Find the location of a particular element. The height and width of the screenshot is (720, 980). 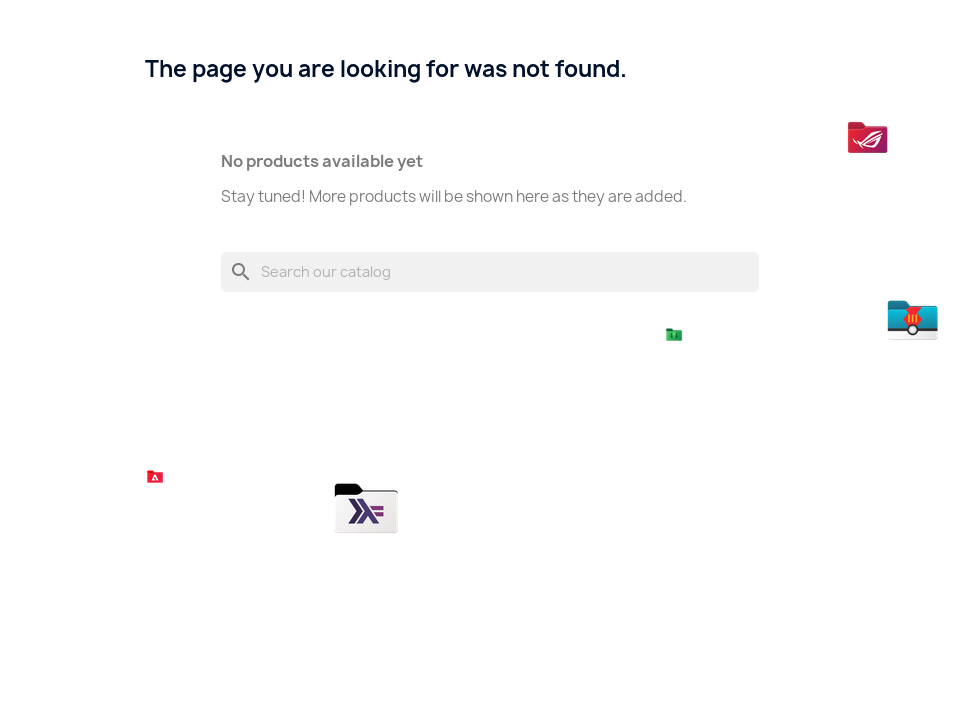

open ASUS Republic of Gamers files folder is located at coordinates (867, 138).